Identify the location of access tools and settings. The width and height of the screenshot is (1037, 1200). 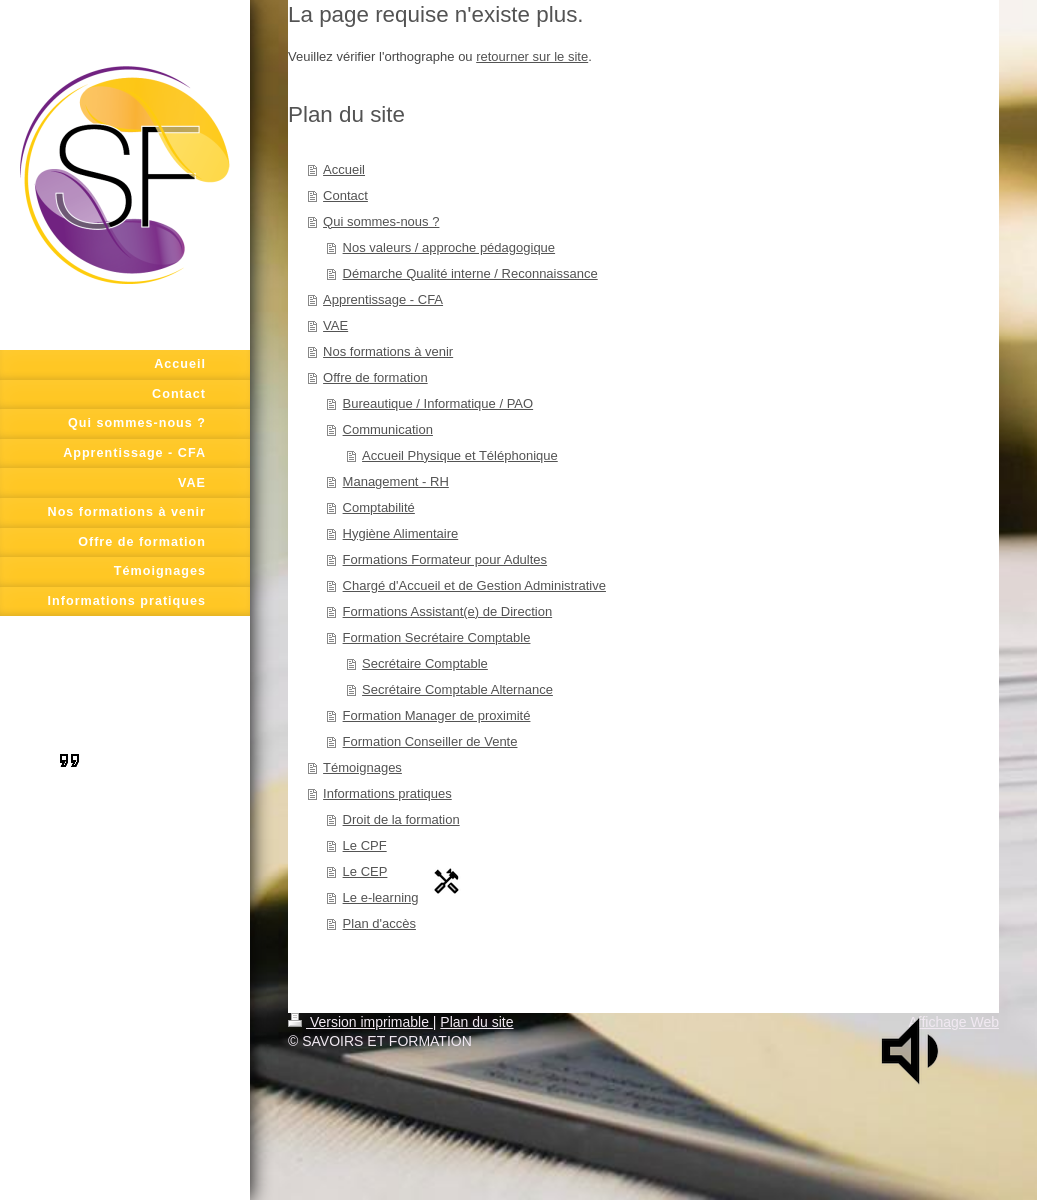
(446, 881).